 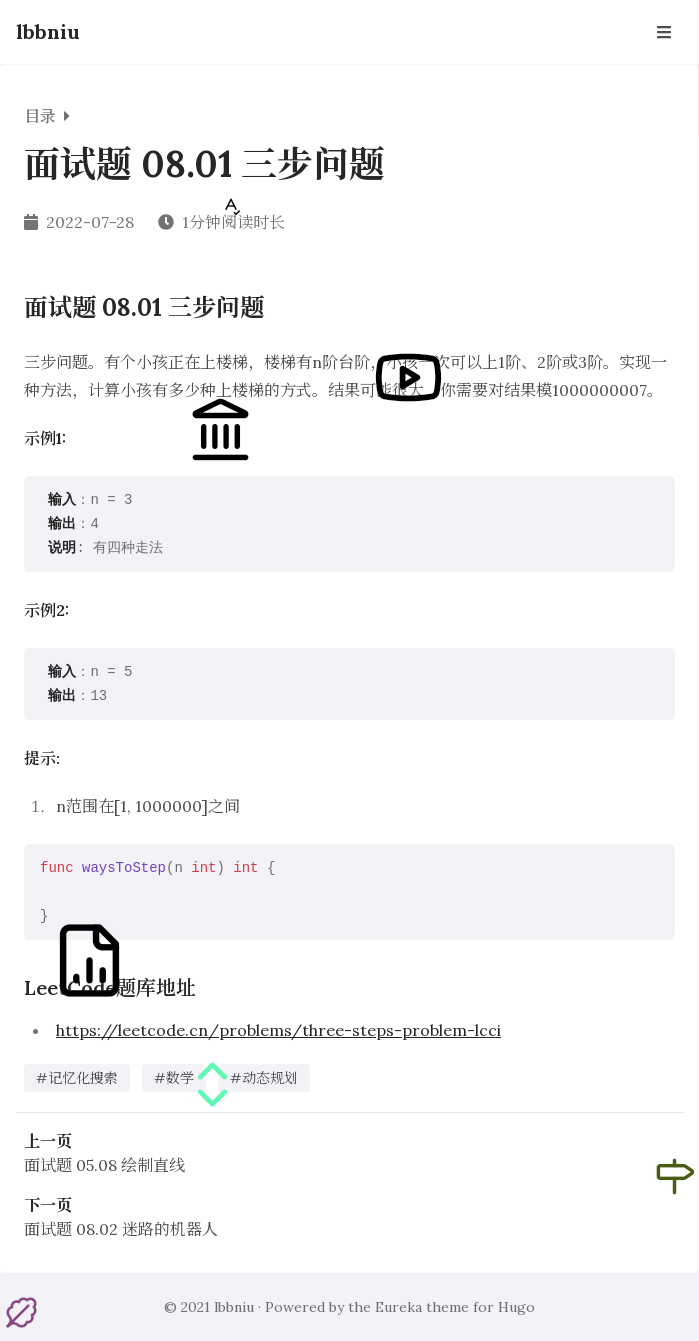 I want to click on navigate to project milestones, so click(x=674, y=1176).